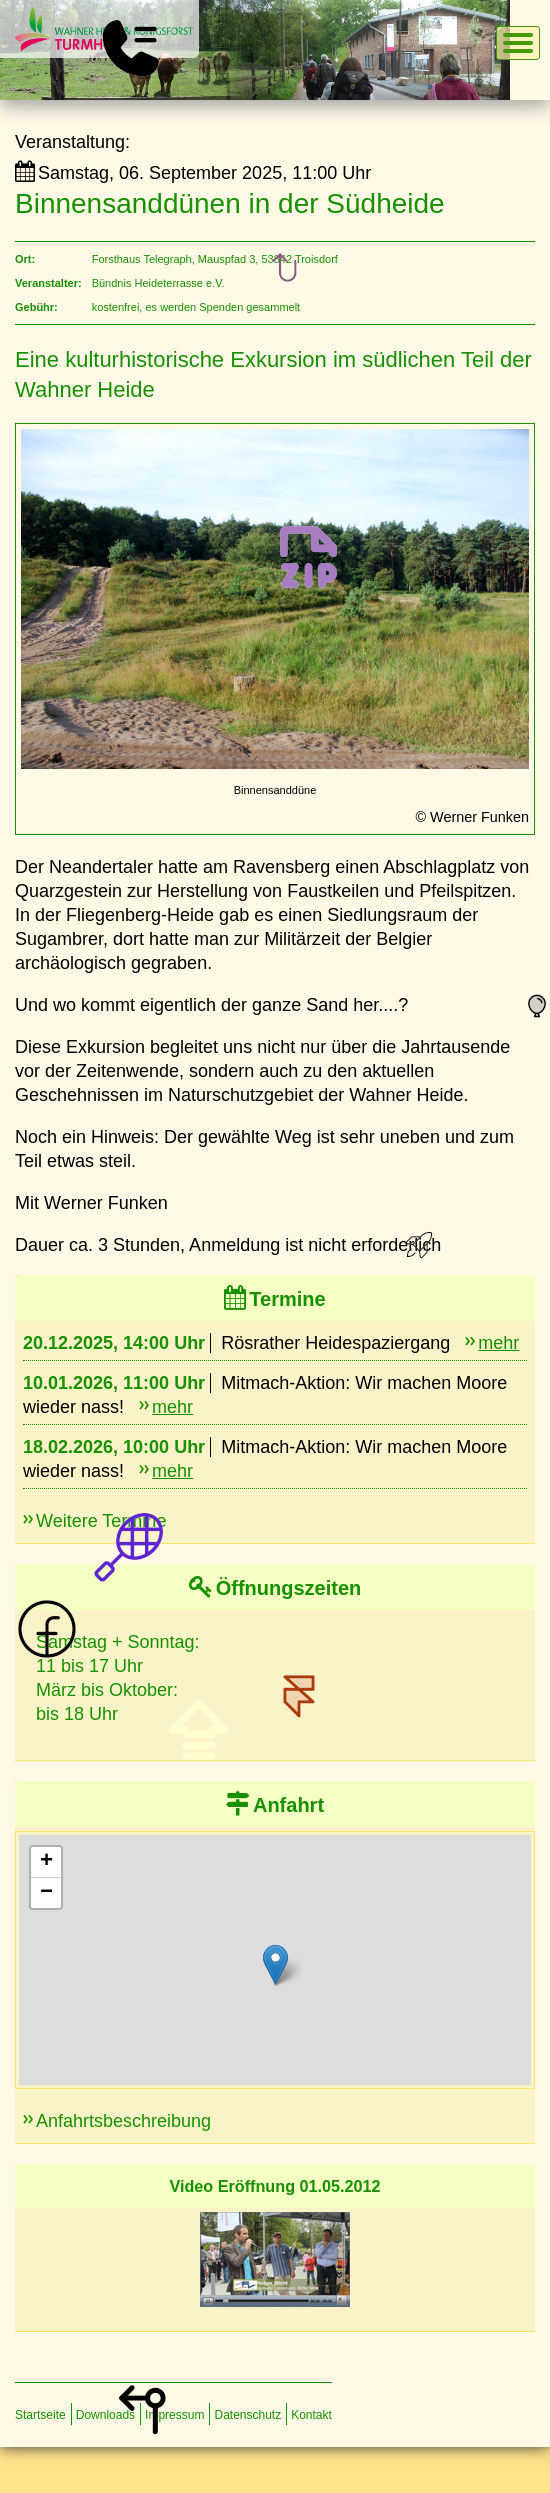  Describe the element at coordinates (537, 1006) in the screenshot. I see `celebration or party event indicator` at that location.